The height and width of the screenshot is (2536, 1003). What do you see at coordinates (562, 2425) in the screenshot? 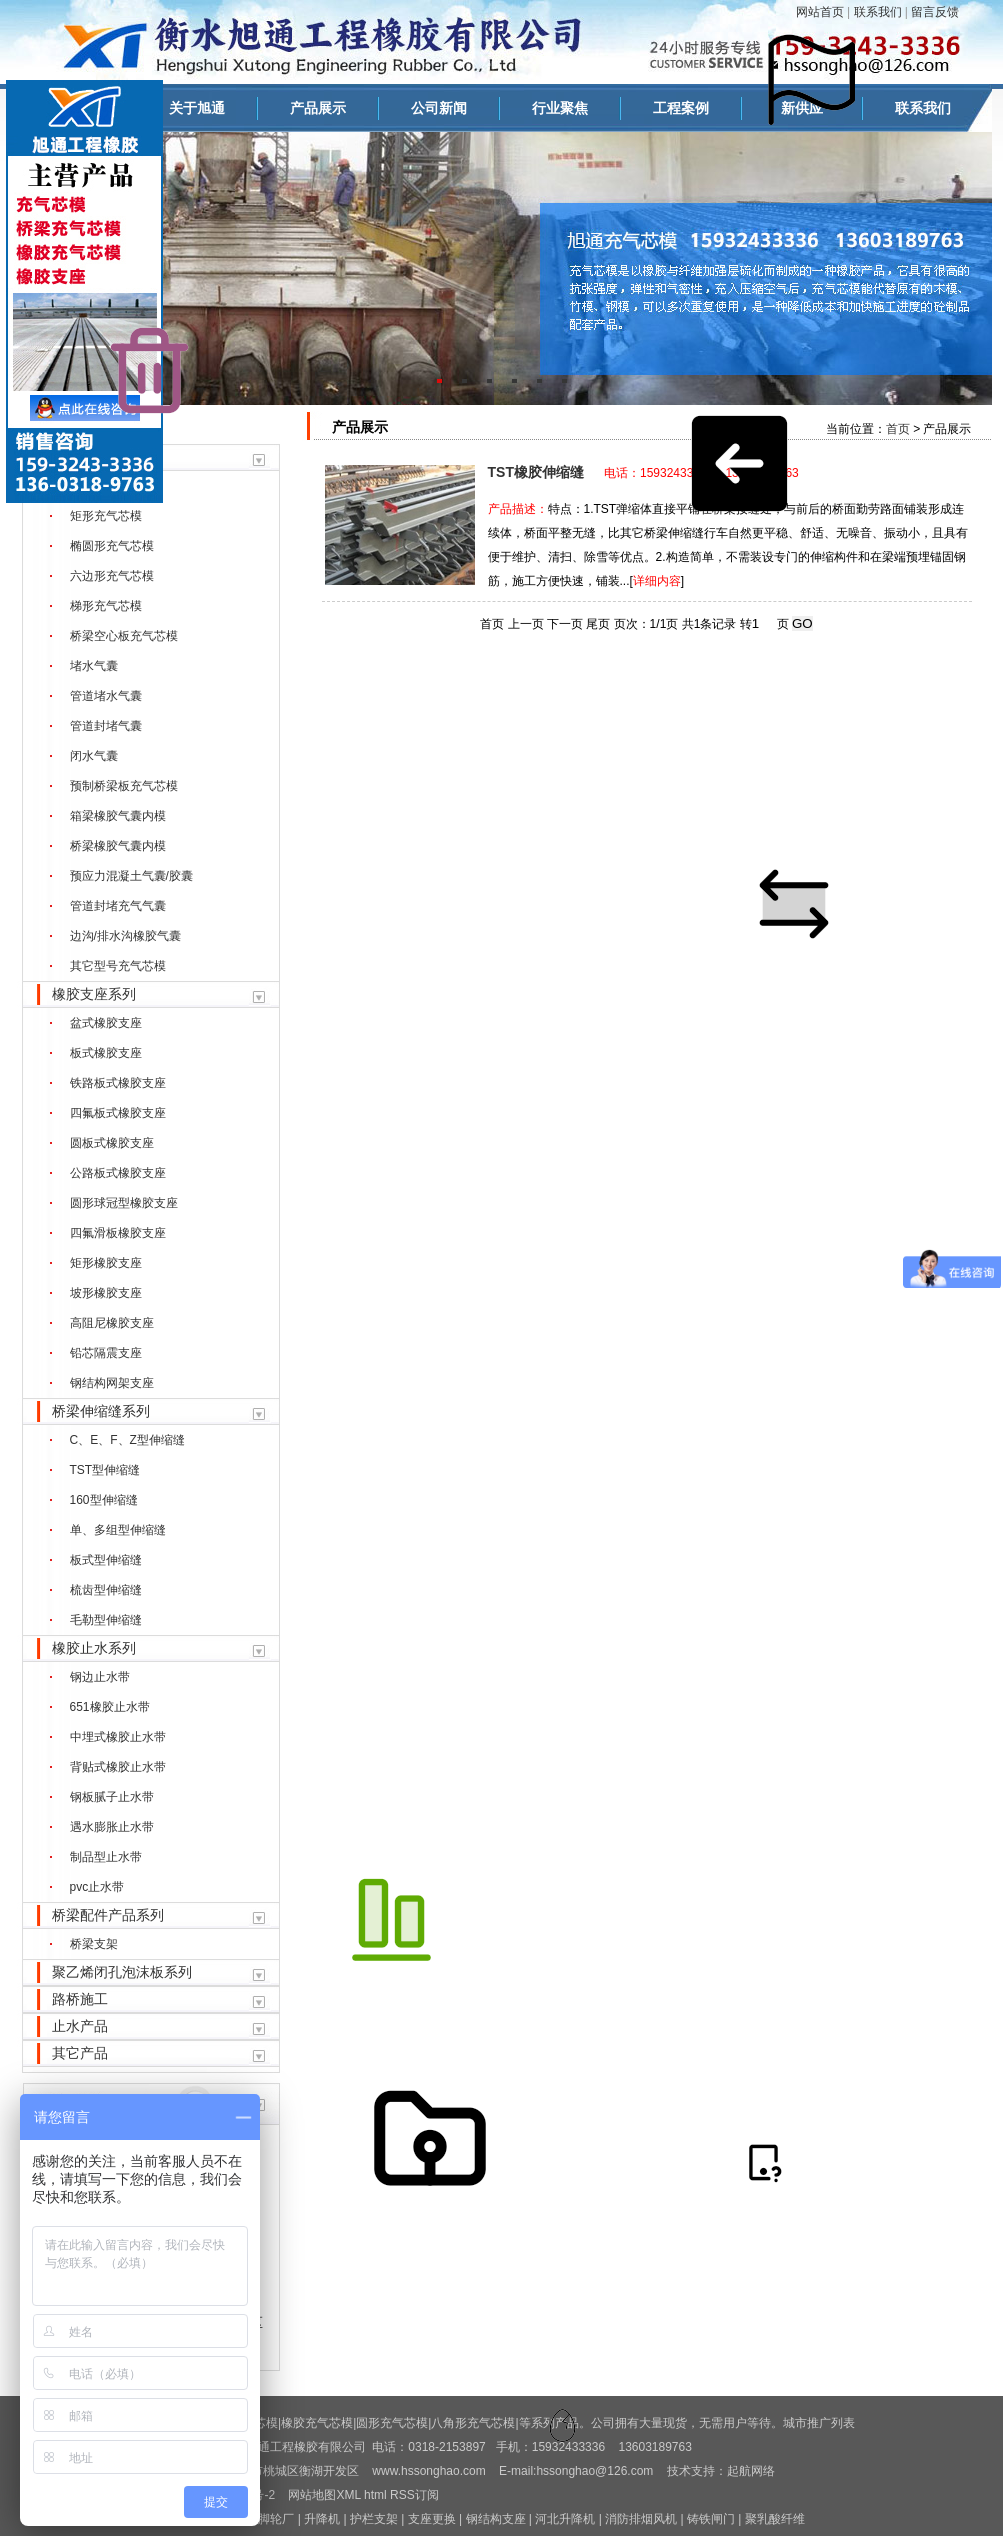
I see `indicates a cracked or broken item` at bounding box center [562, 2425].